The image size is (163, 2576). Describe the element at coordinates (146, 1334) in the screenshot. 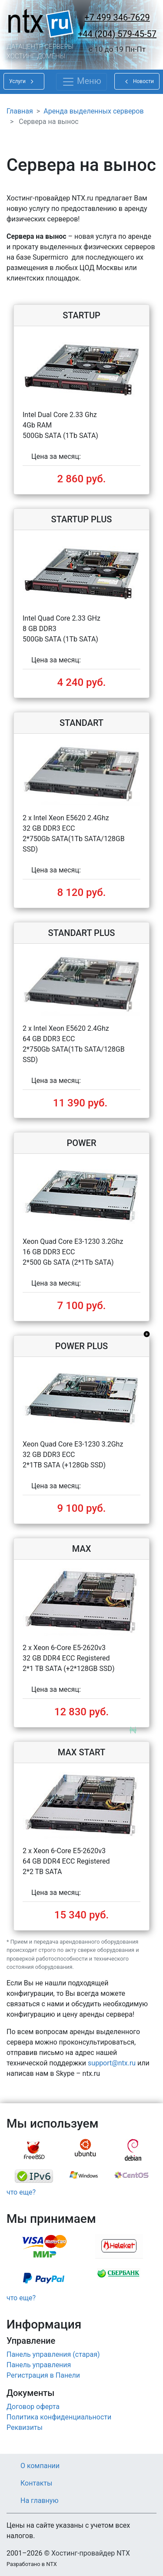

I see `add a new item` at that location.